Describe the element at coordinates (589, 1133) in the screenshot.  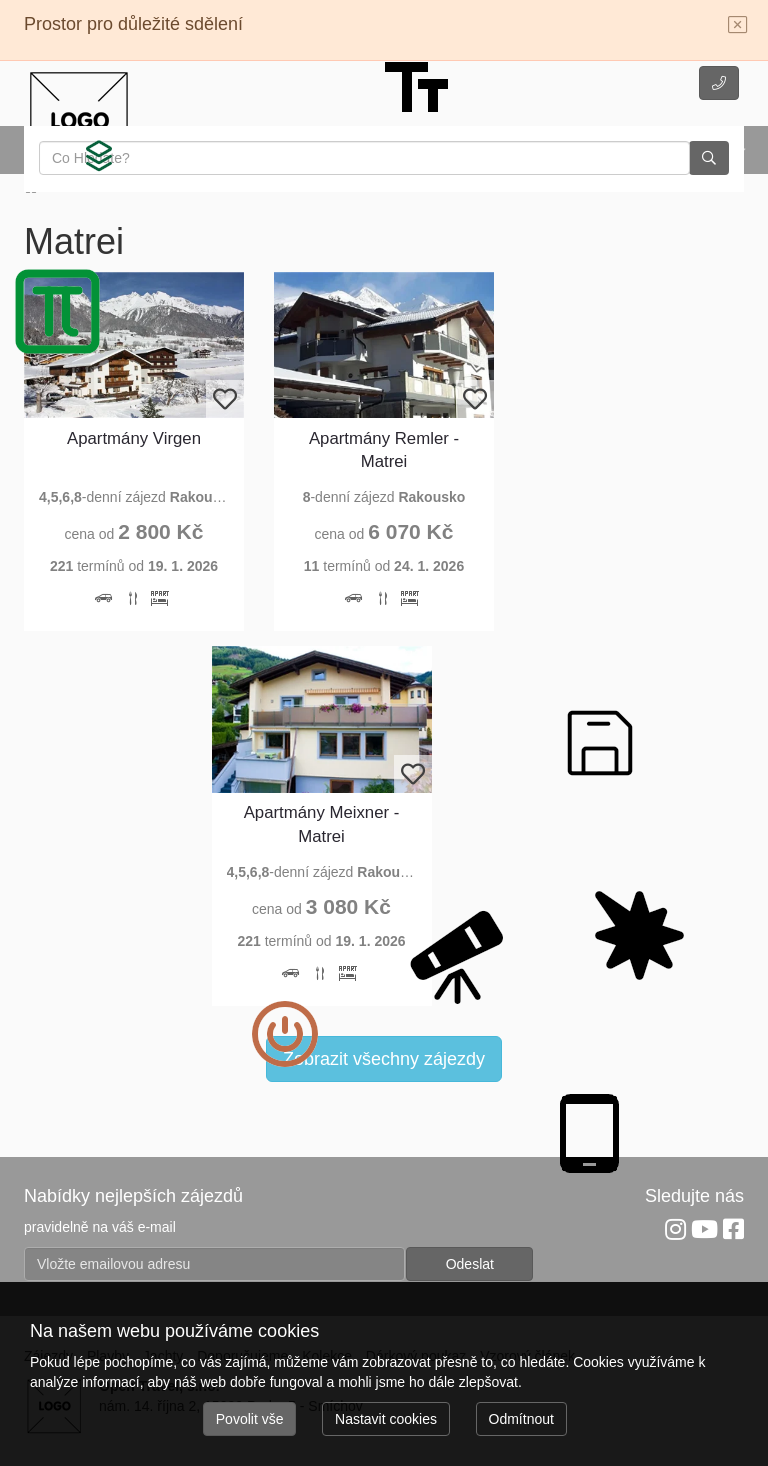
I see `switch to tablet view or mode` at that location.